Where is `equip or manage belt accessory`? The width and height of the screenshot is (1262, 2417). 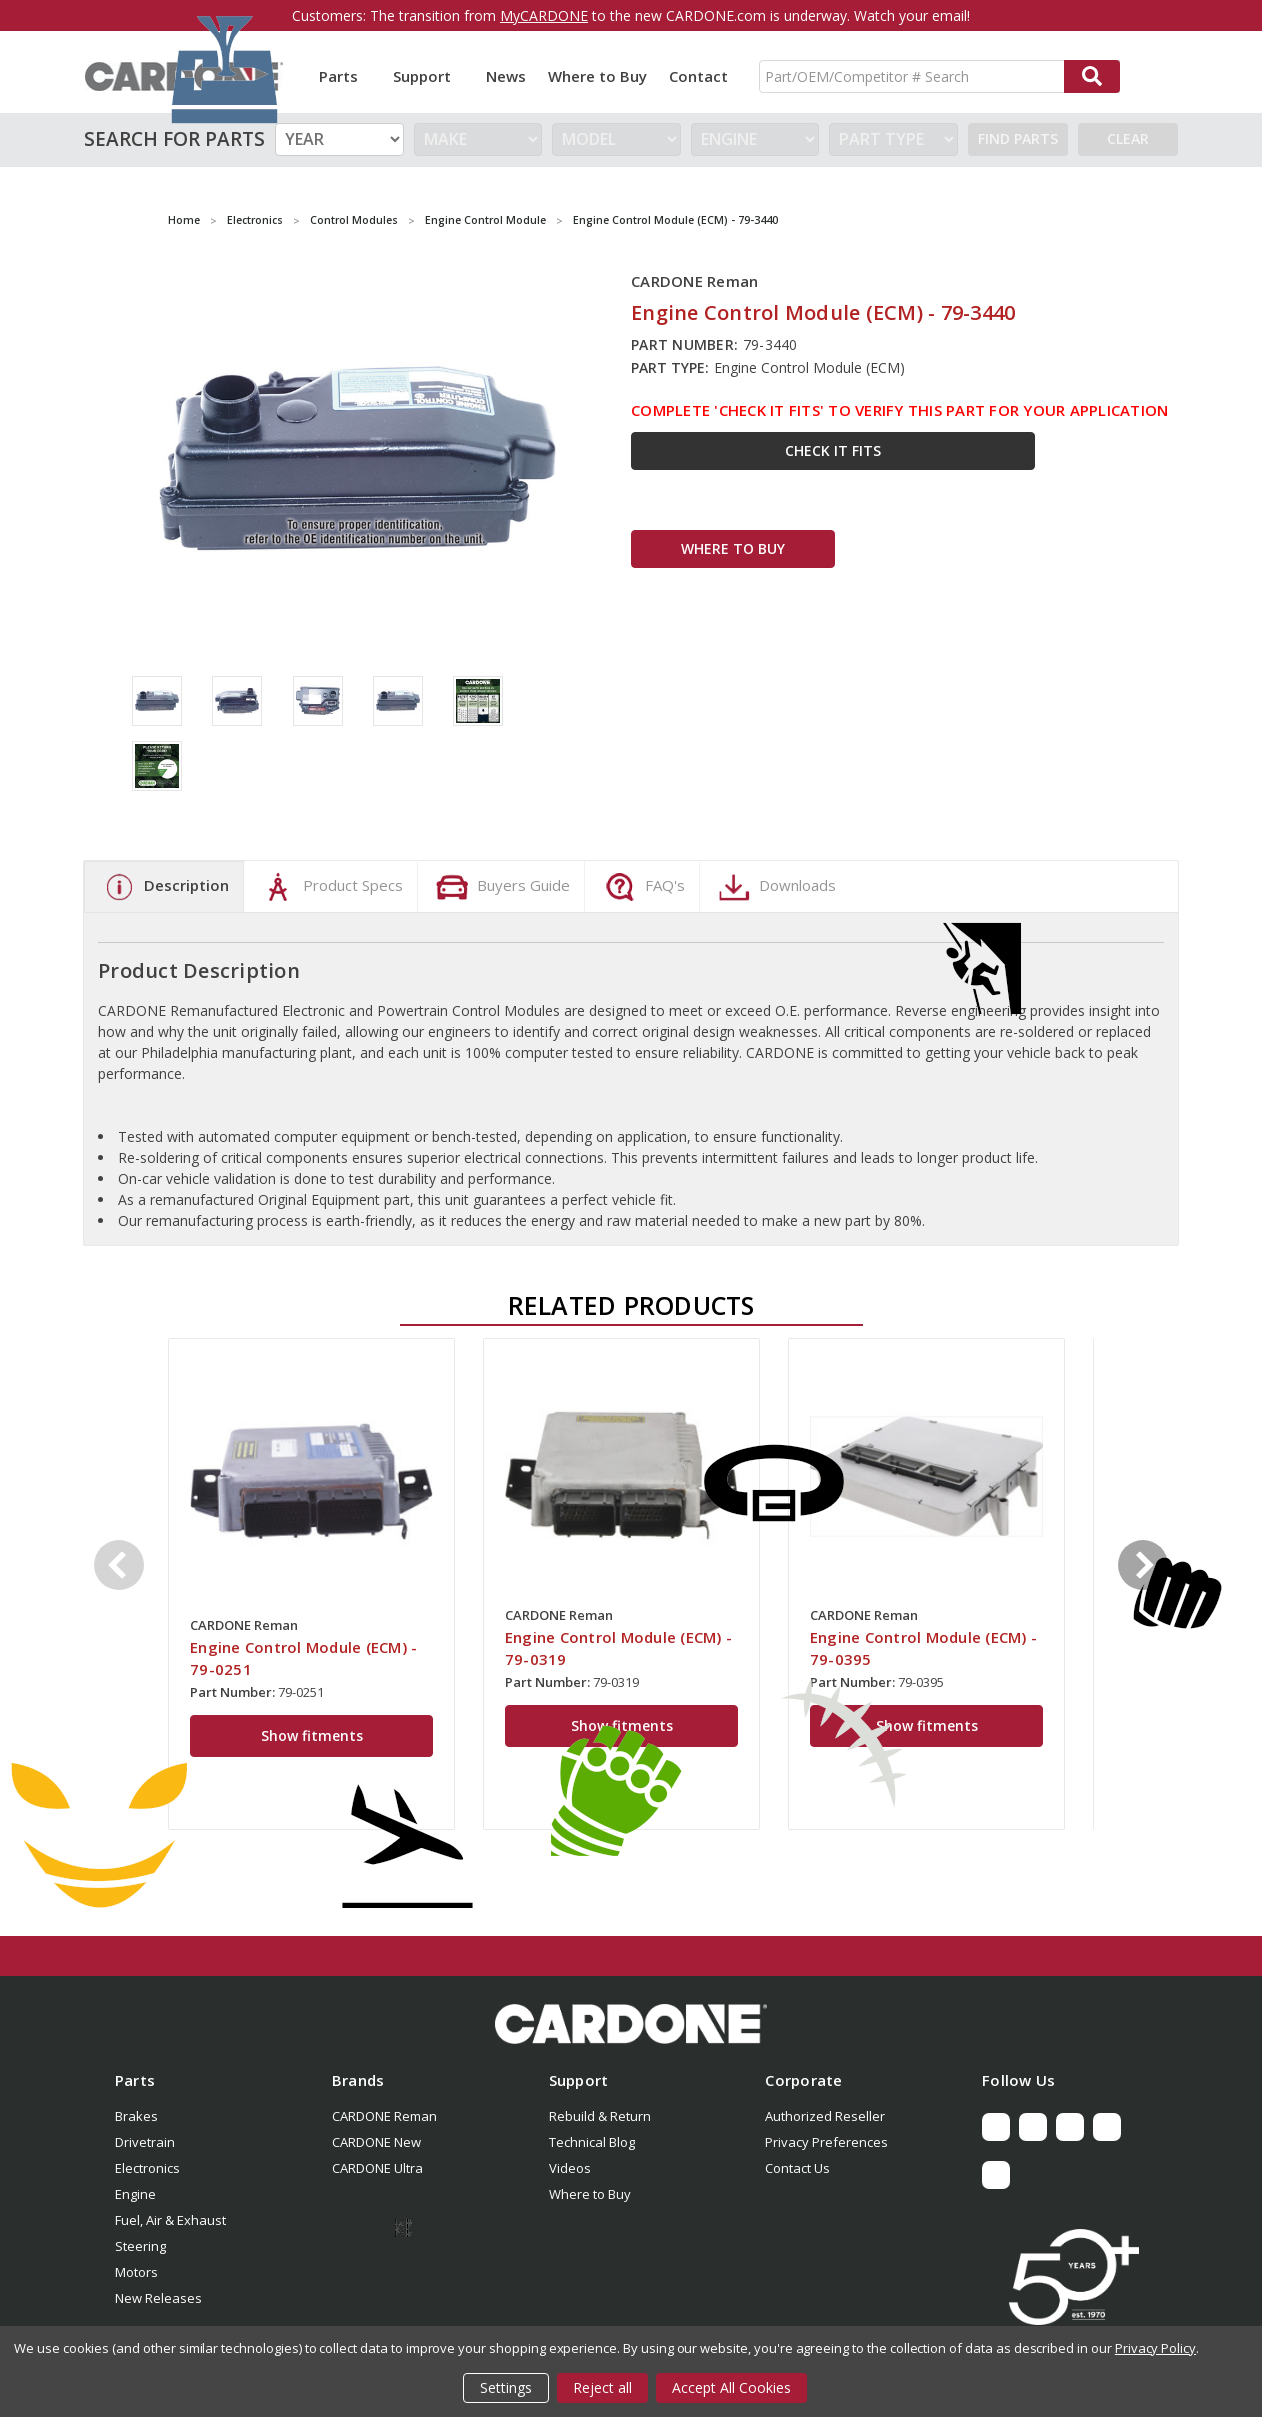
equip or manage belt accessory is located at coordinates (774, 1483).